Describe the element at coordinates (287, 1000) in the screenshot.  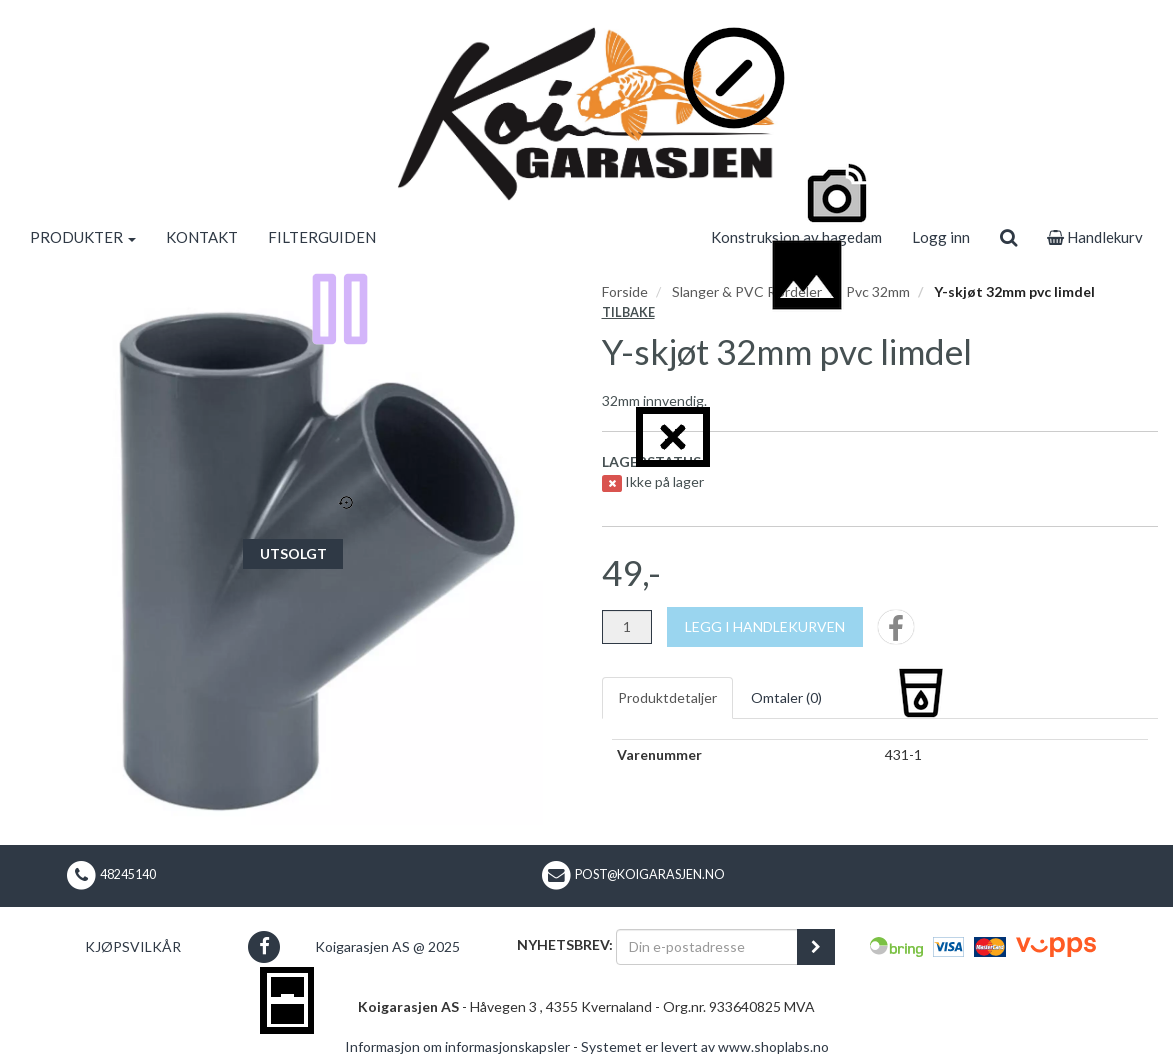
I see `window sensor status for smart home` at that location.